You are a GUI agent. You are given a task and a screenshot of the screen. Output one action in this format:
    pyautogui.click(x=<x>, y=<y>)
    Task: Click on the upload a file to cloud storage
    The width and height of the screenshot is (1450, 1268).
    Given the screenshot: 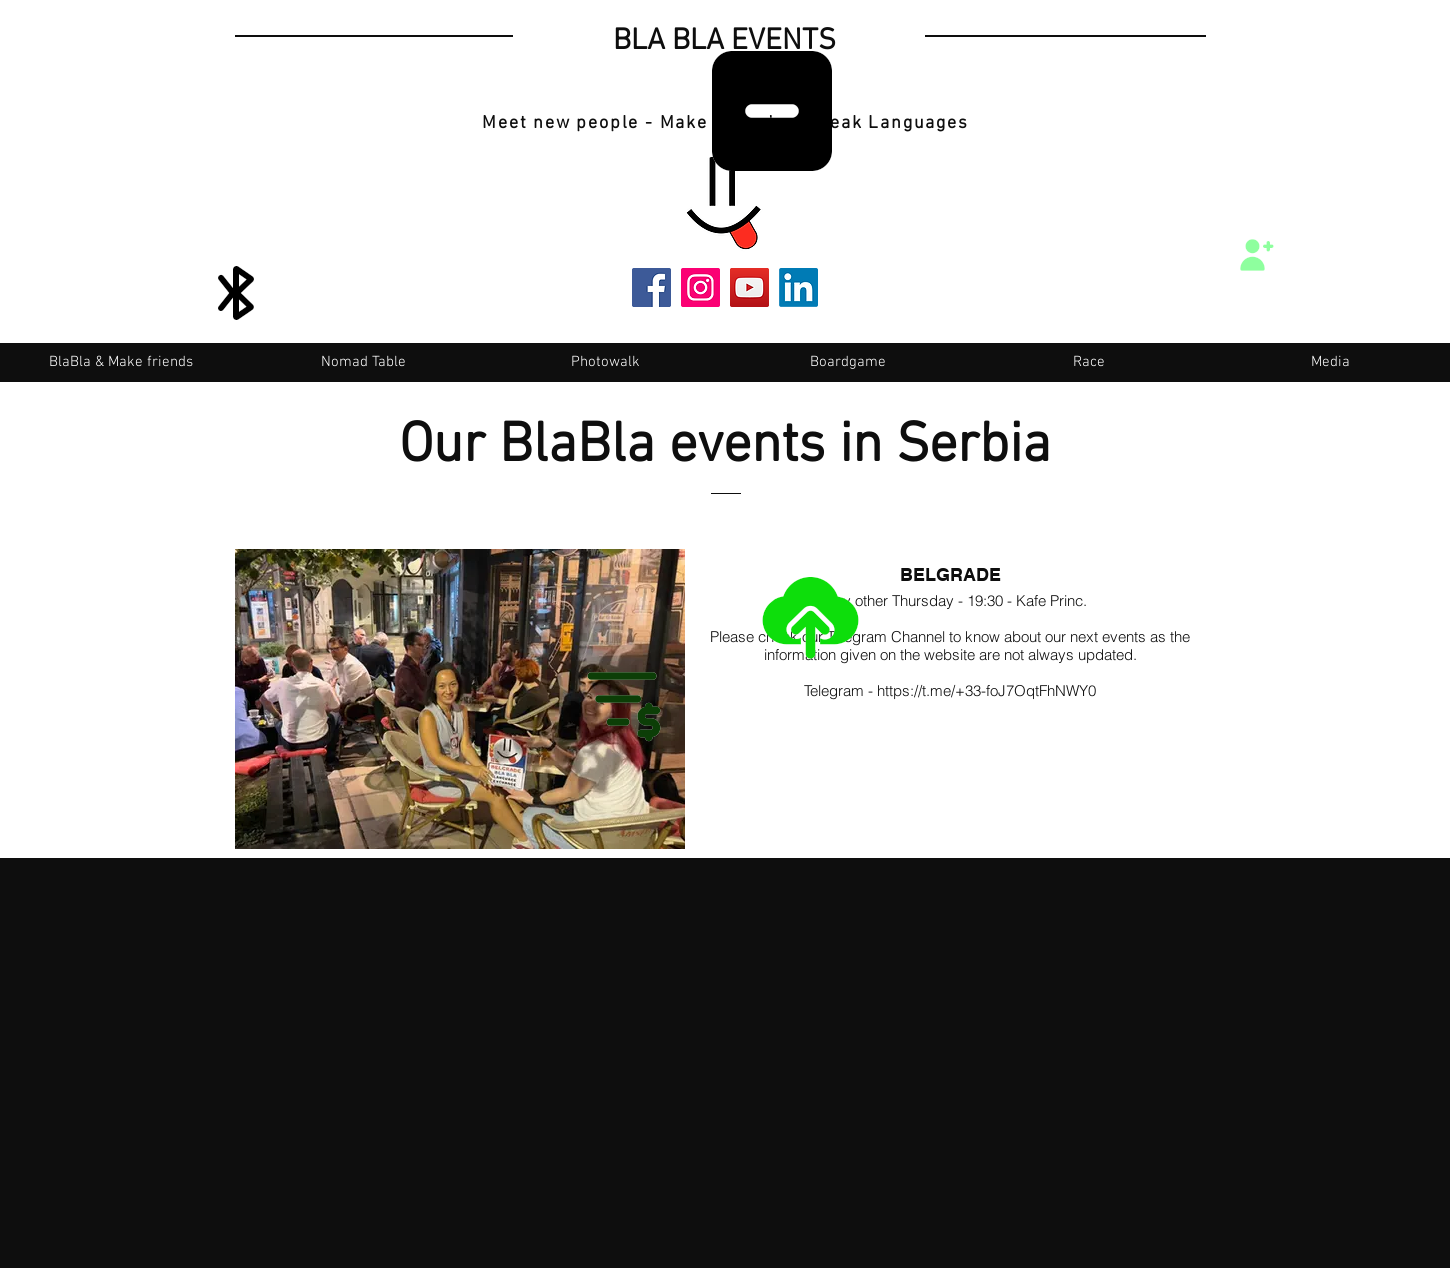 What is the action you would take?
    pyautogui.click(x=810, y=615)
    